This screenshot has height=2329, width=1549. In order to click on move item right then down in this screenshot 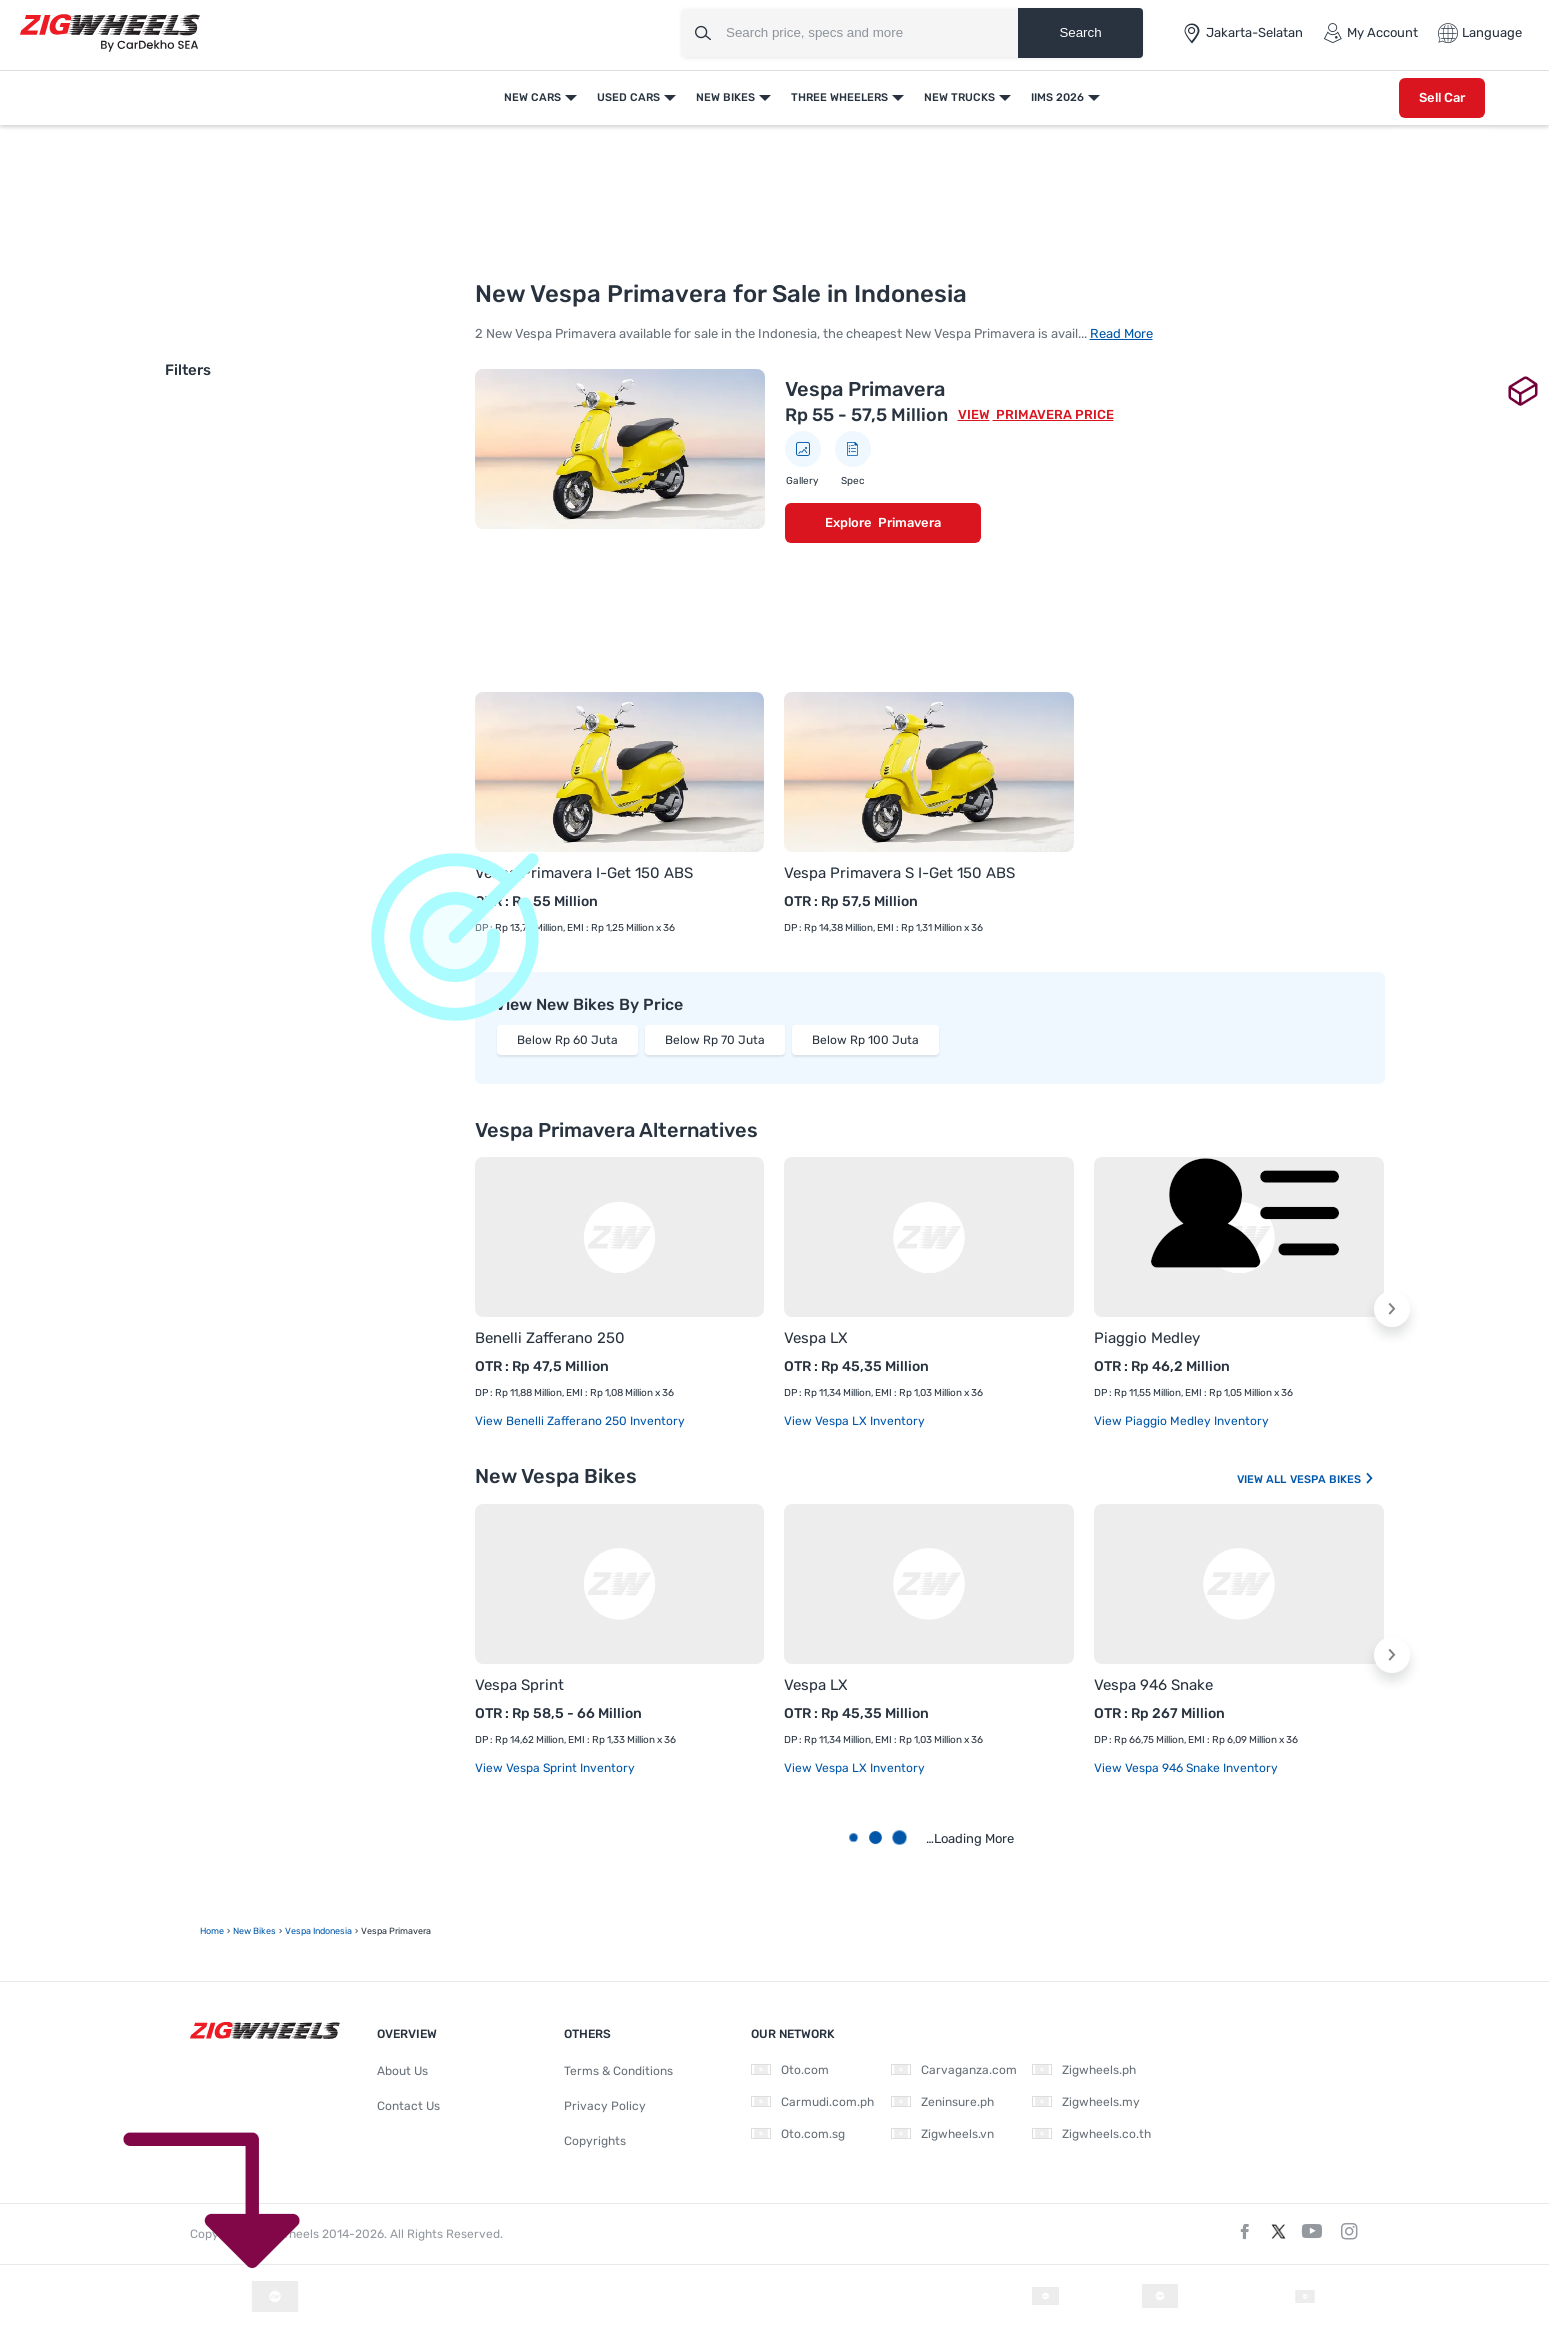, I will do `click(211, 2193)`.